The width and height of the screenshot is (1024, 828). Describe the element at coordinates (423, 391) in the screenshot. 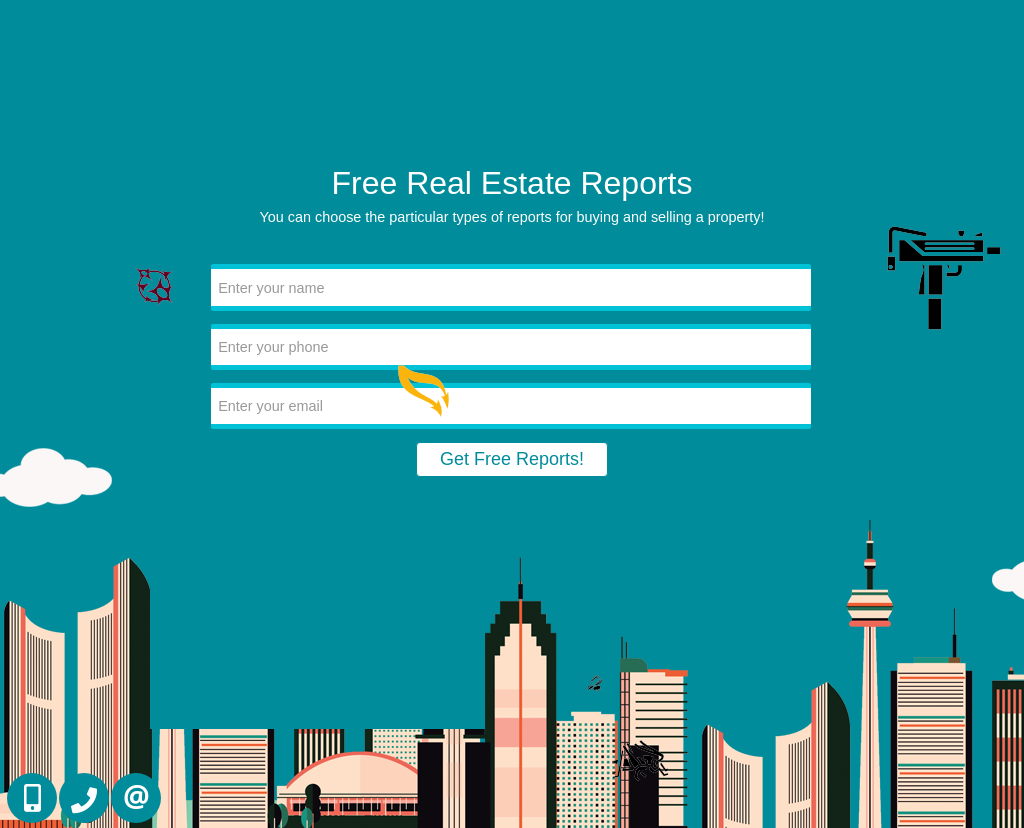

I see `view your travel itinerary` at that location.